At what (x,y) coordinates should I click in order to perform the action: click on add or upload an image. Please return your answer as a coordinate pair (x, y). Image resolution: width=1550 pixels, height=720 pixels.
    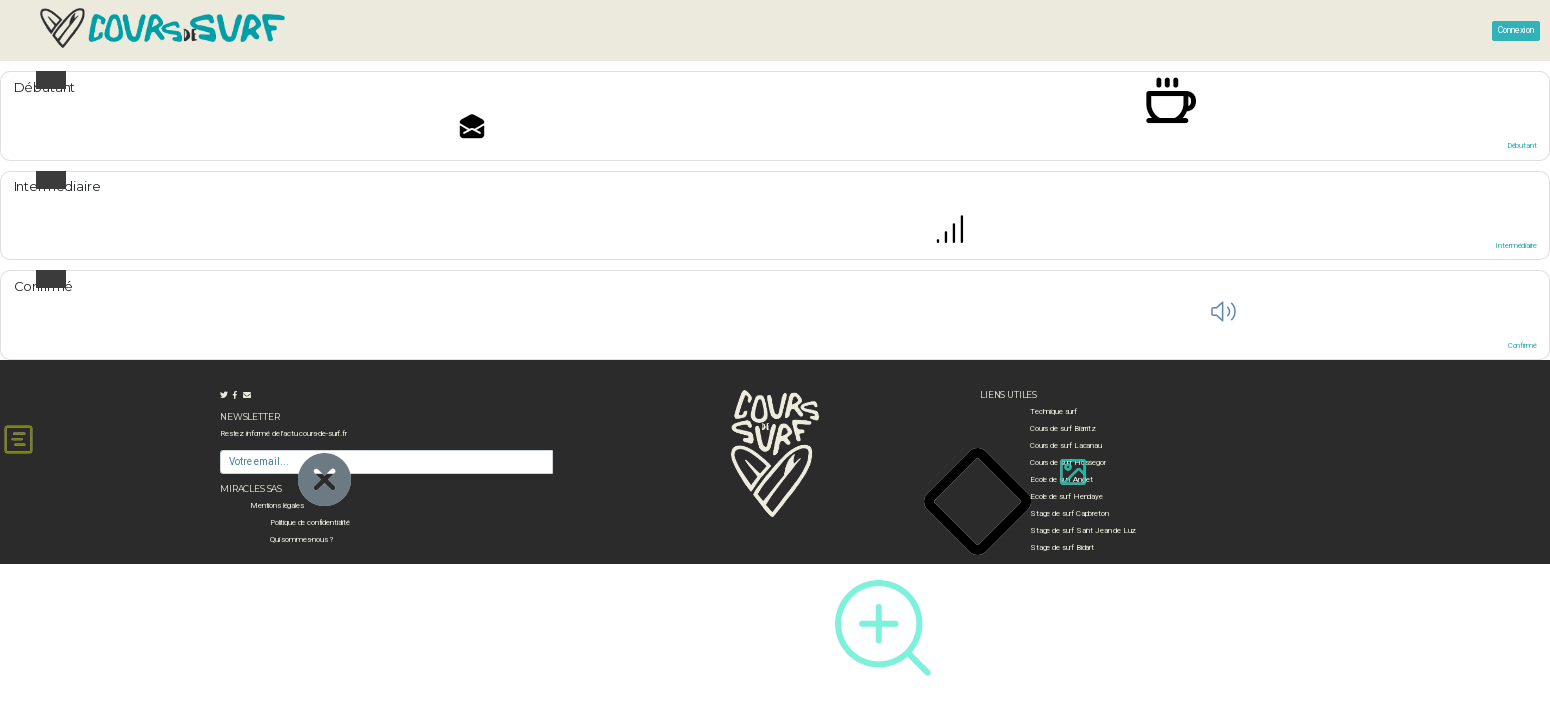
    Looking at the image, I should click on (1073, 472).